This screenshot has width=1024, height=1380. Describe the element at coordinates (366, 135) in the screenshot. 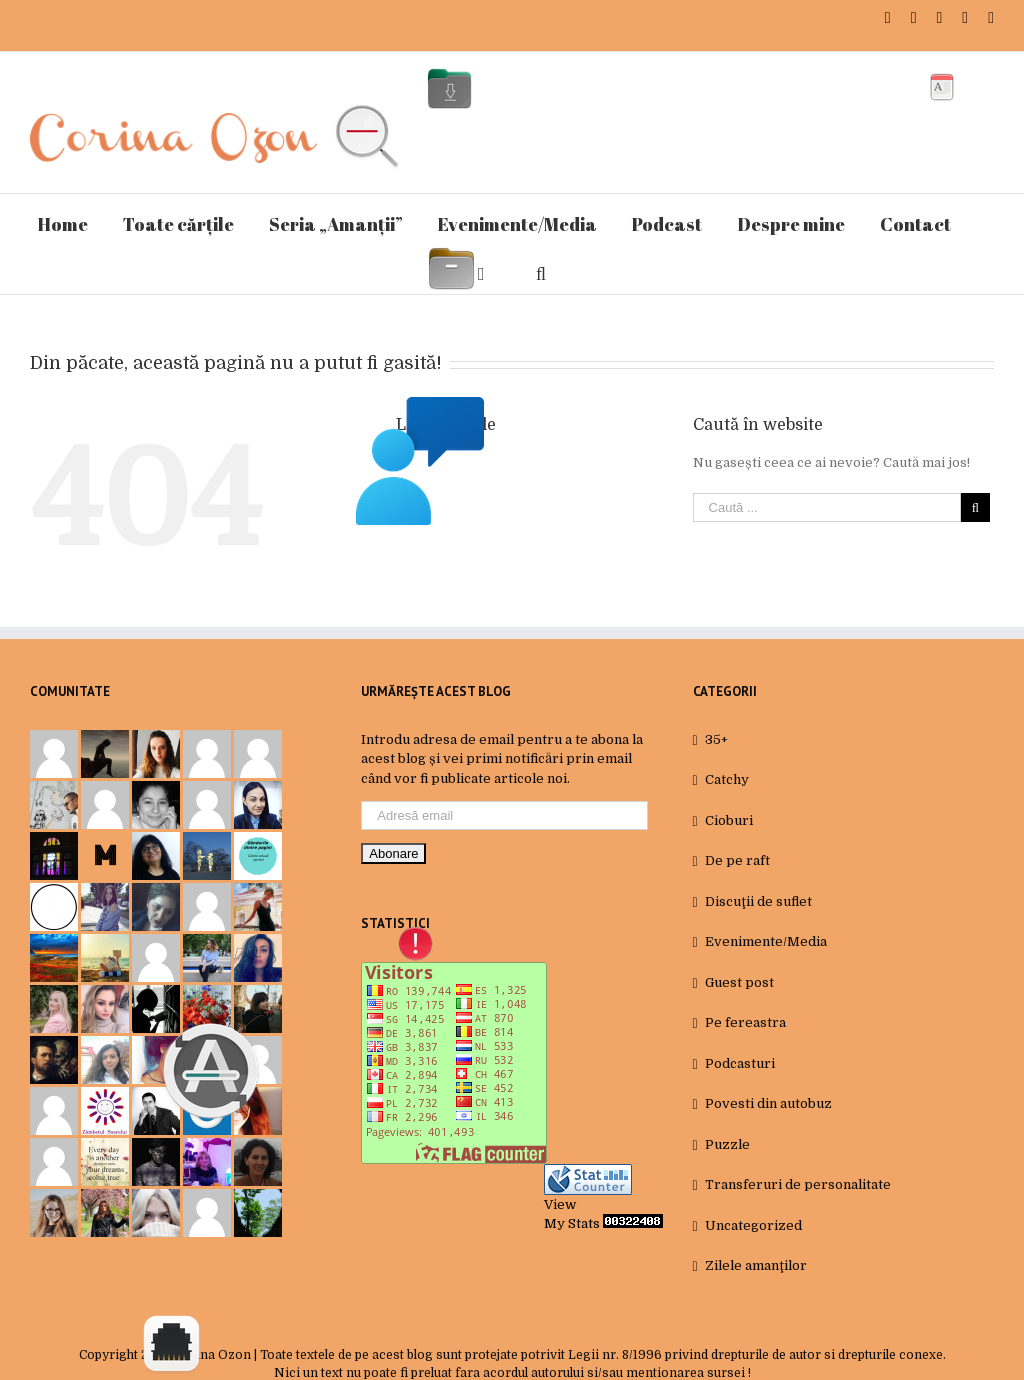

I see `zoom out on file preview` at that location.